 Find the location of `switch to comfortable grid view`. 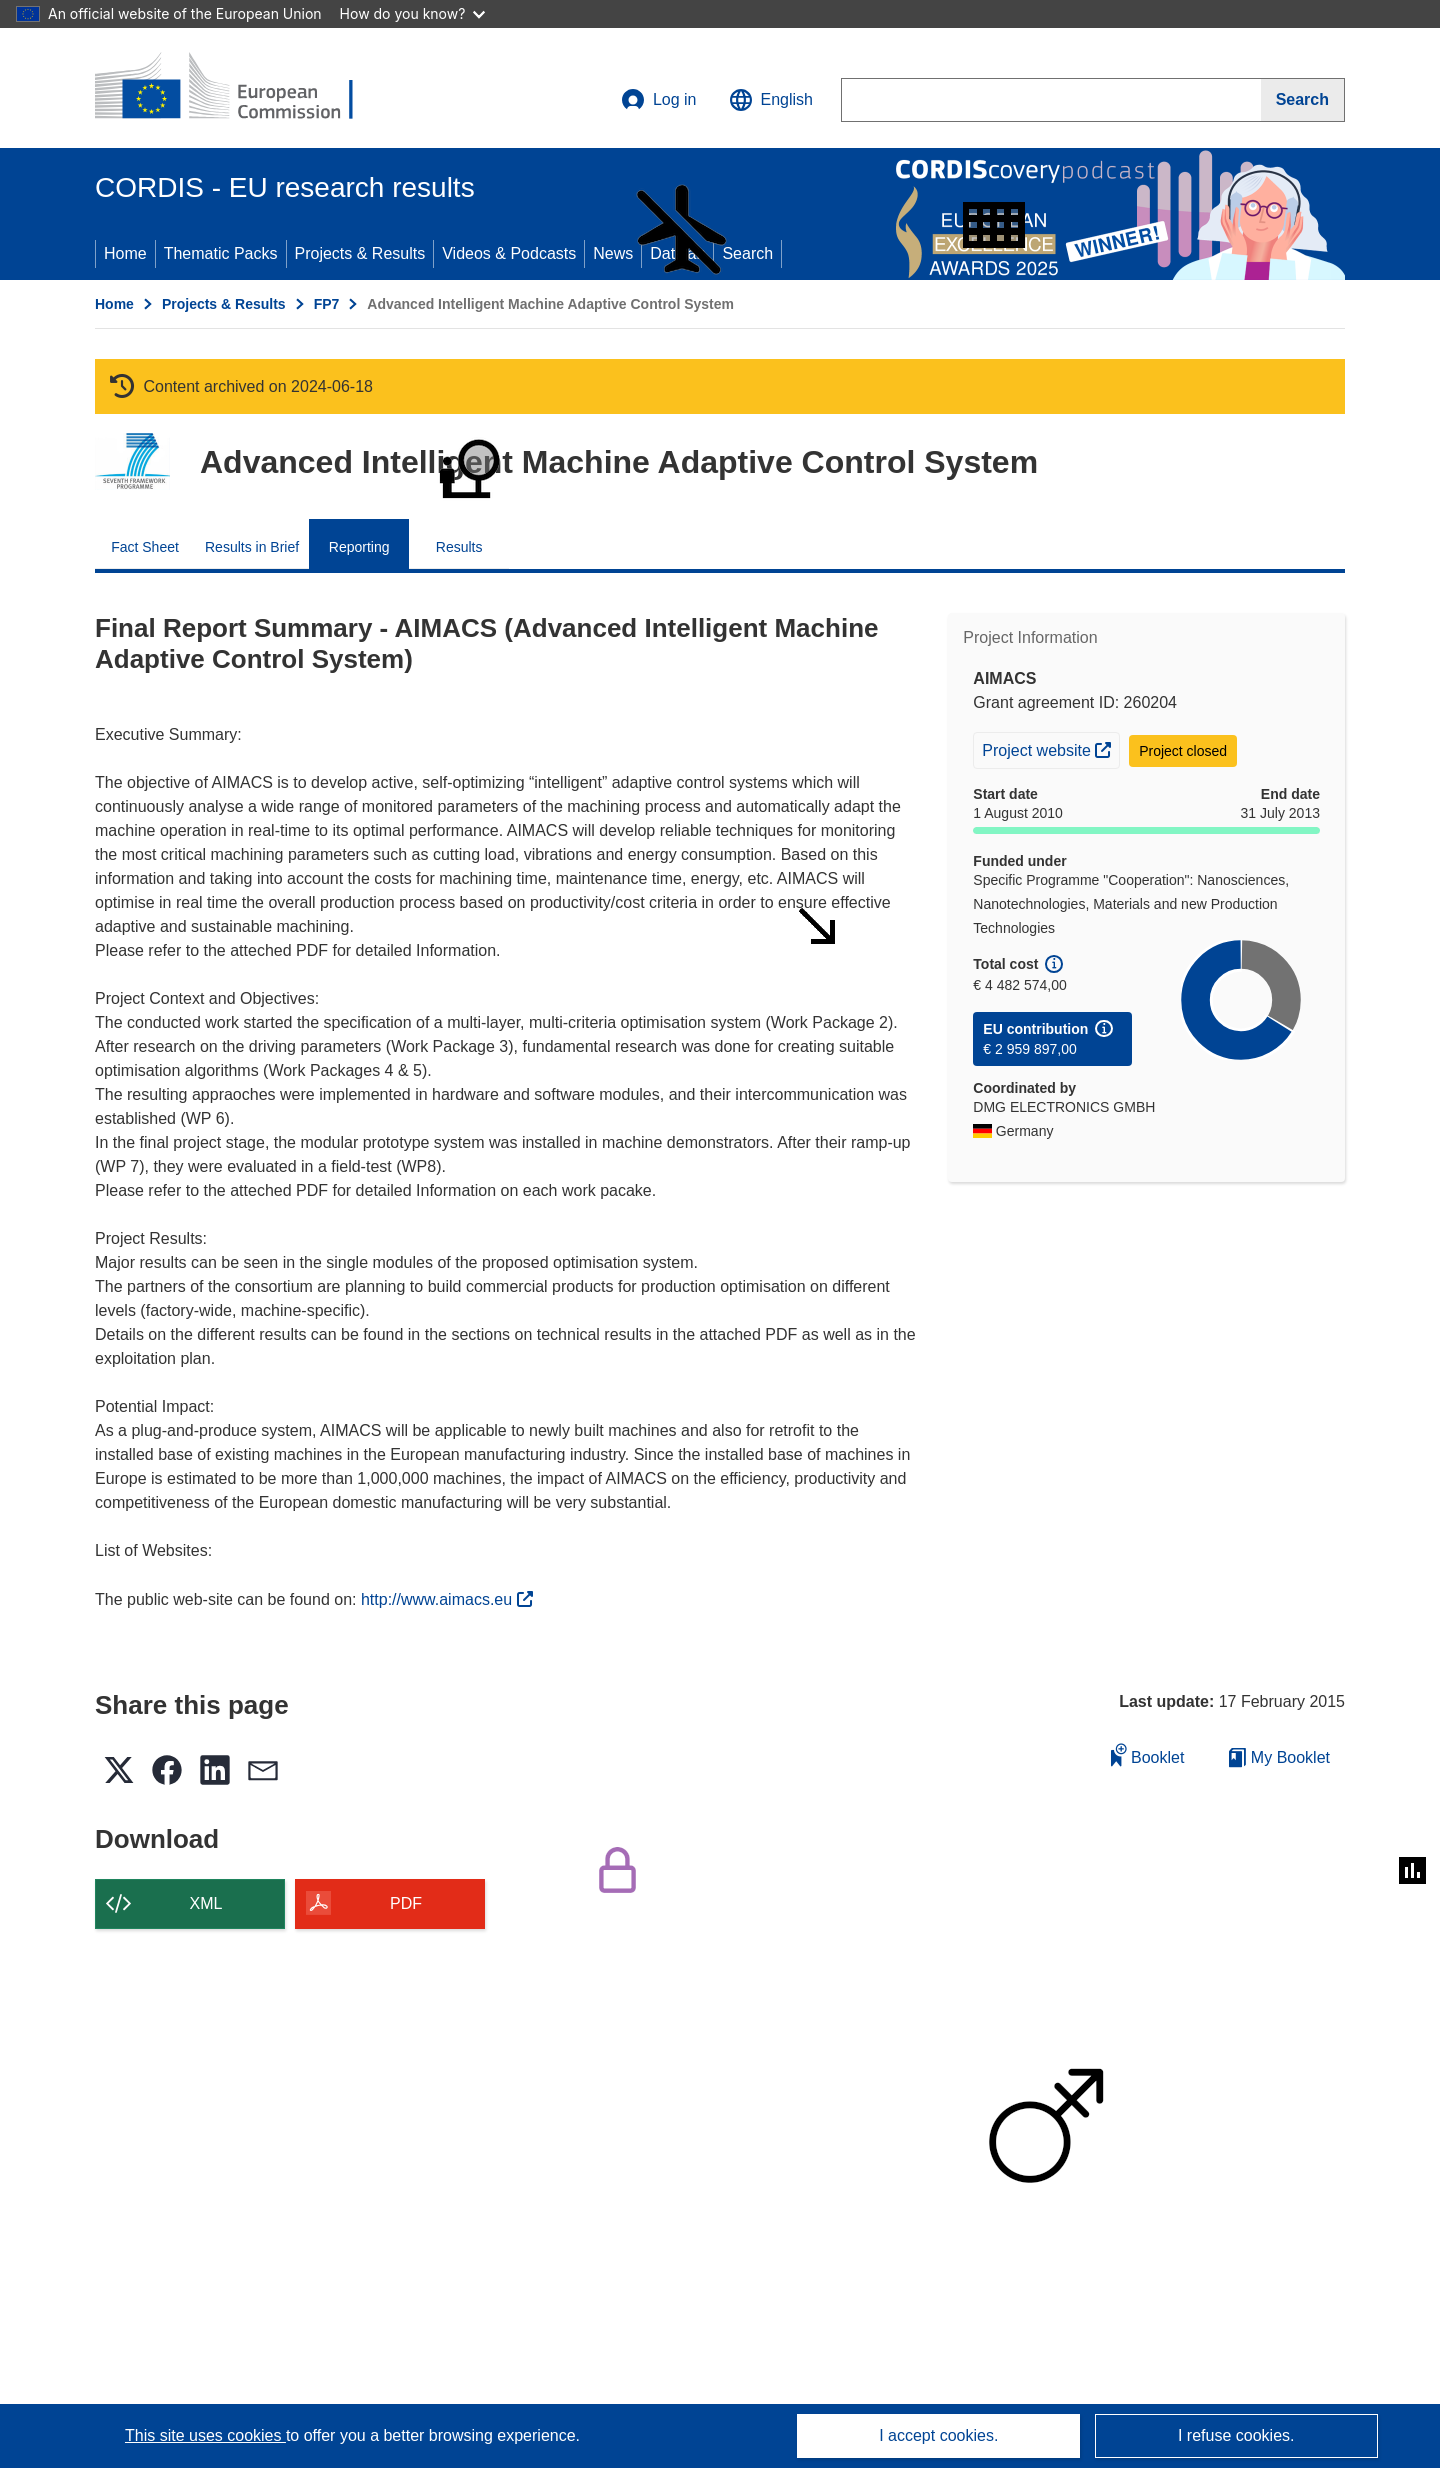

switch to comfortable grid view is located at coordinates (992, 225).